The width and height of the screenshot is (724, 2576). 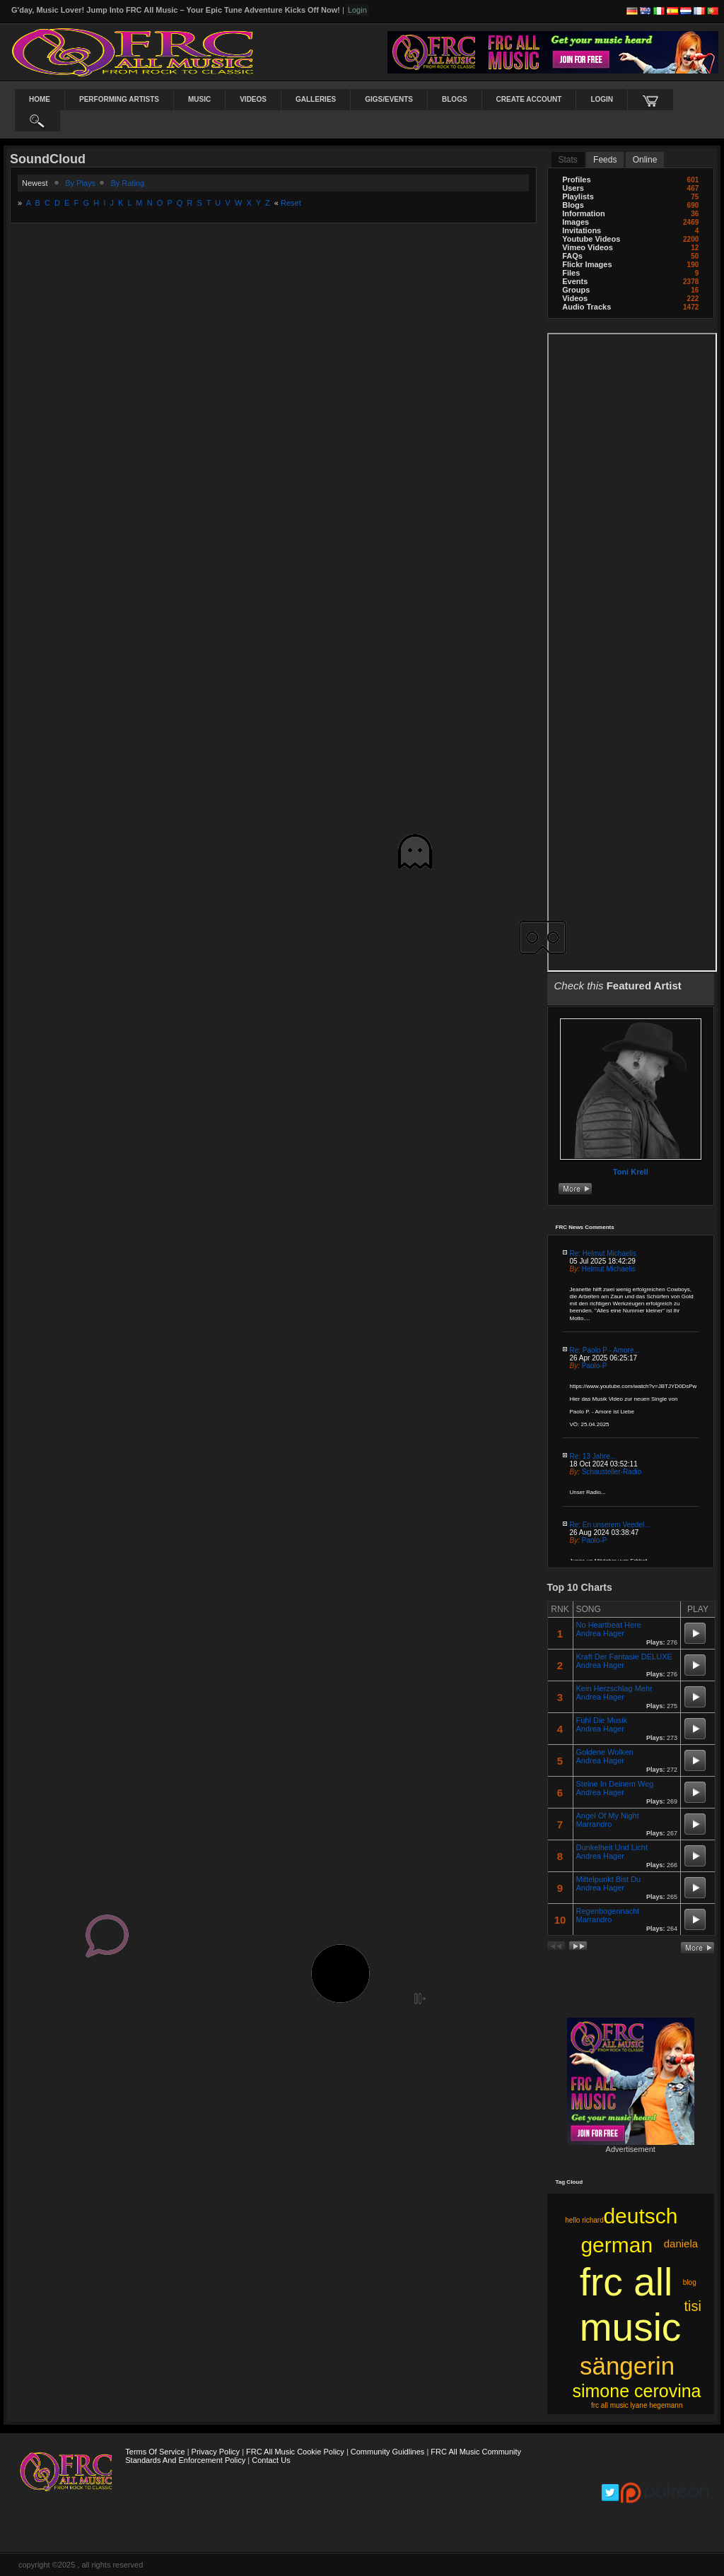 I want to click on select or mark an item as active, so click(x=340, y=1973).